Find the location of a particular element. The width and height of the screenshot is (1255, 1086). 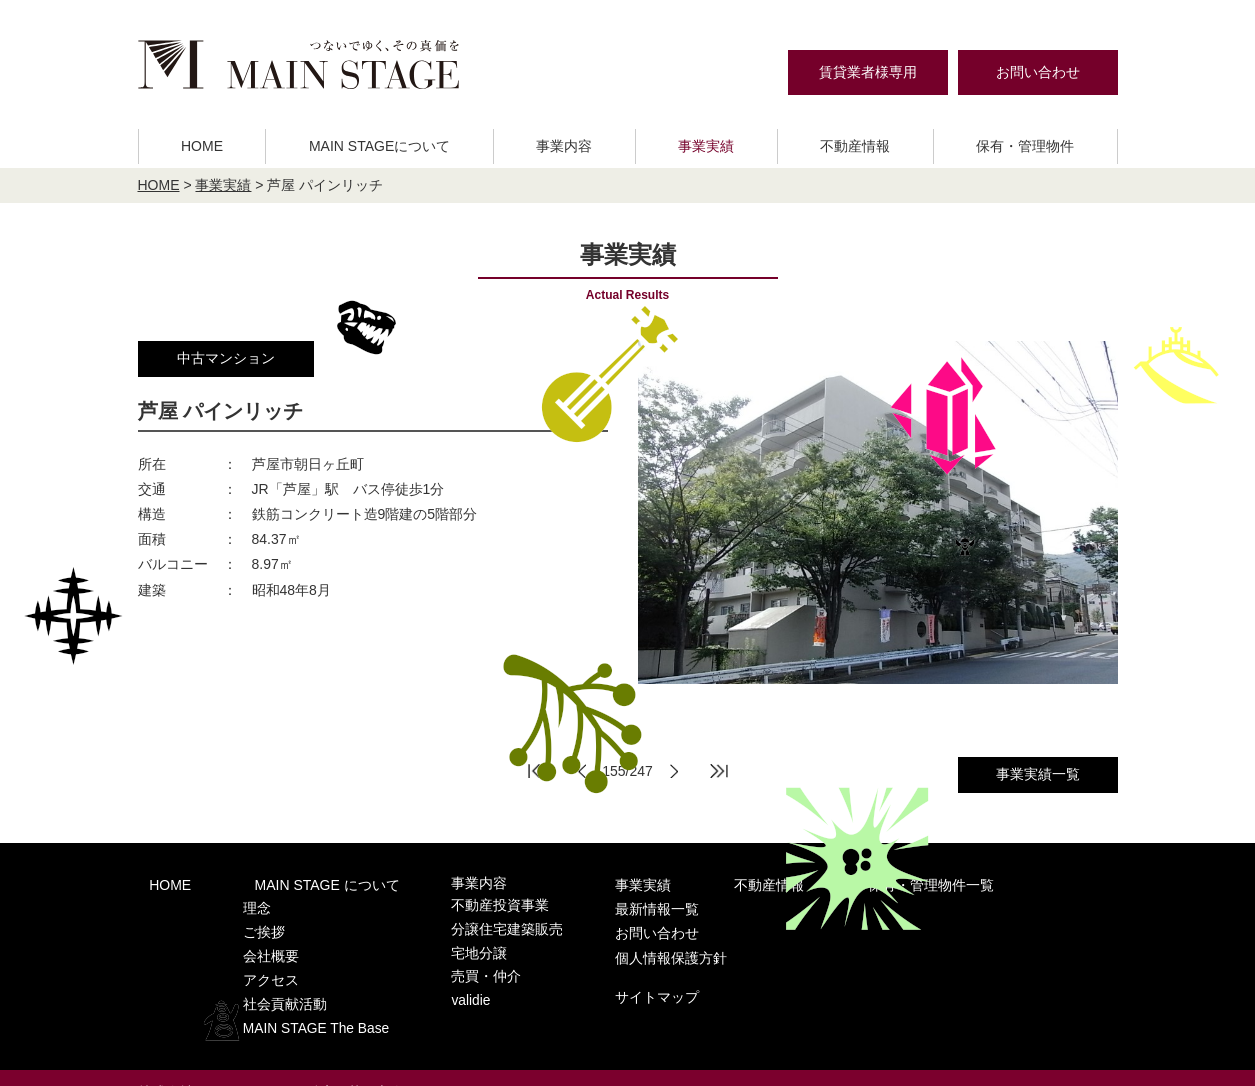

icon representing a tentacle creature or monster in a game is located at coordinates (222, 1020).